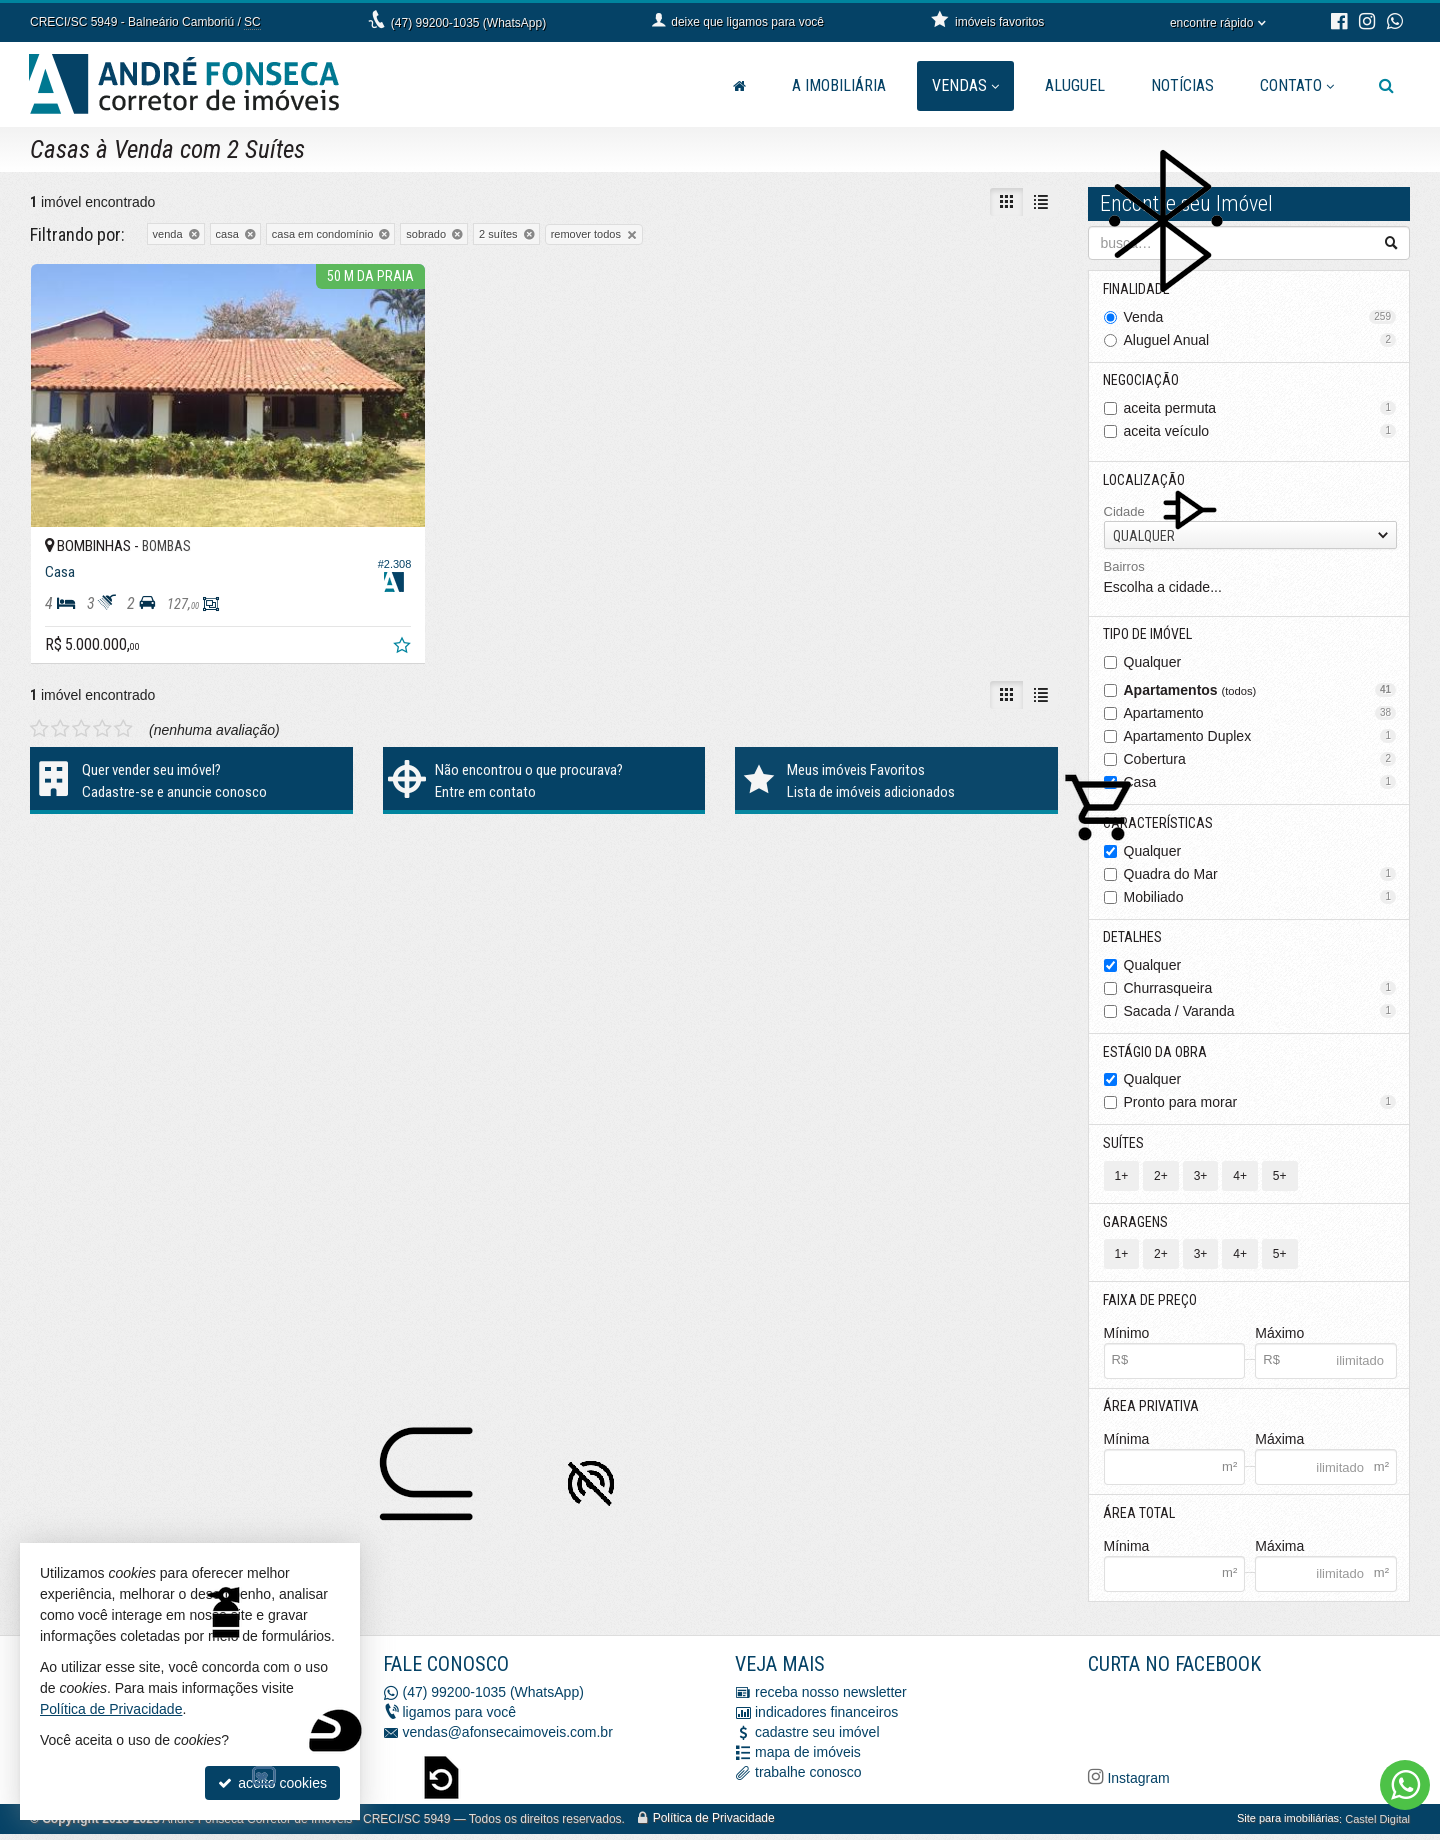  What do you see at coordinates (441, 1777) in the screenshot?
I see `restore a previous version of a document` at bounding box center [441, 1777].